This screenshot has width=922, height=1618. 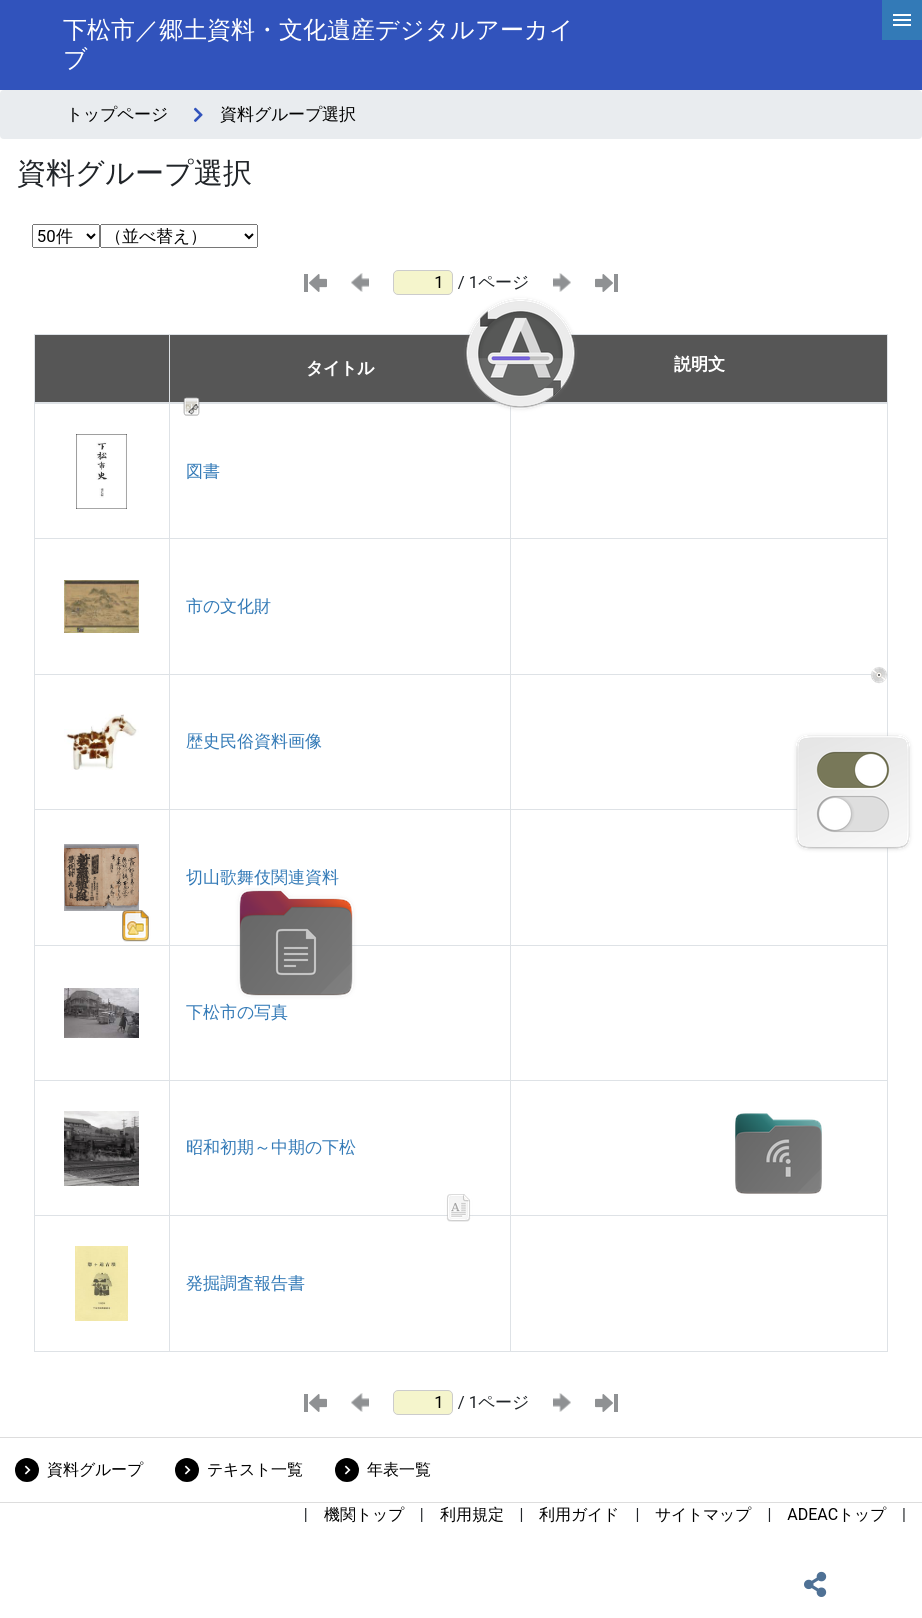 What do you see at coordinates (296, 943) in the screenshot?
I see `open your documents folder` at bounding box center [296, 943].